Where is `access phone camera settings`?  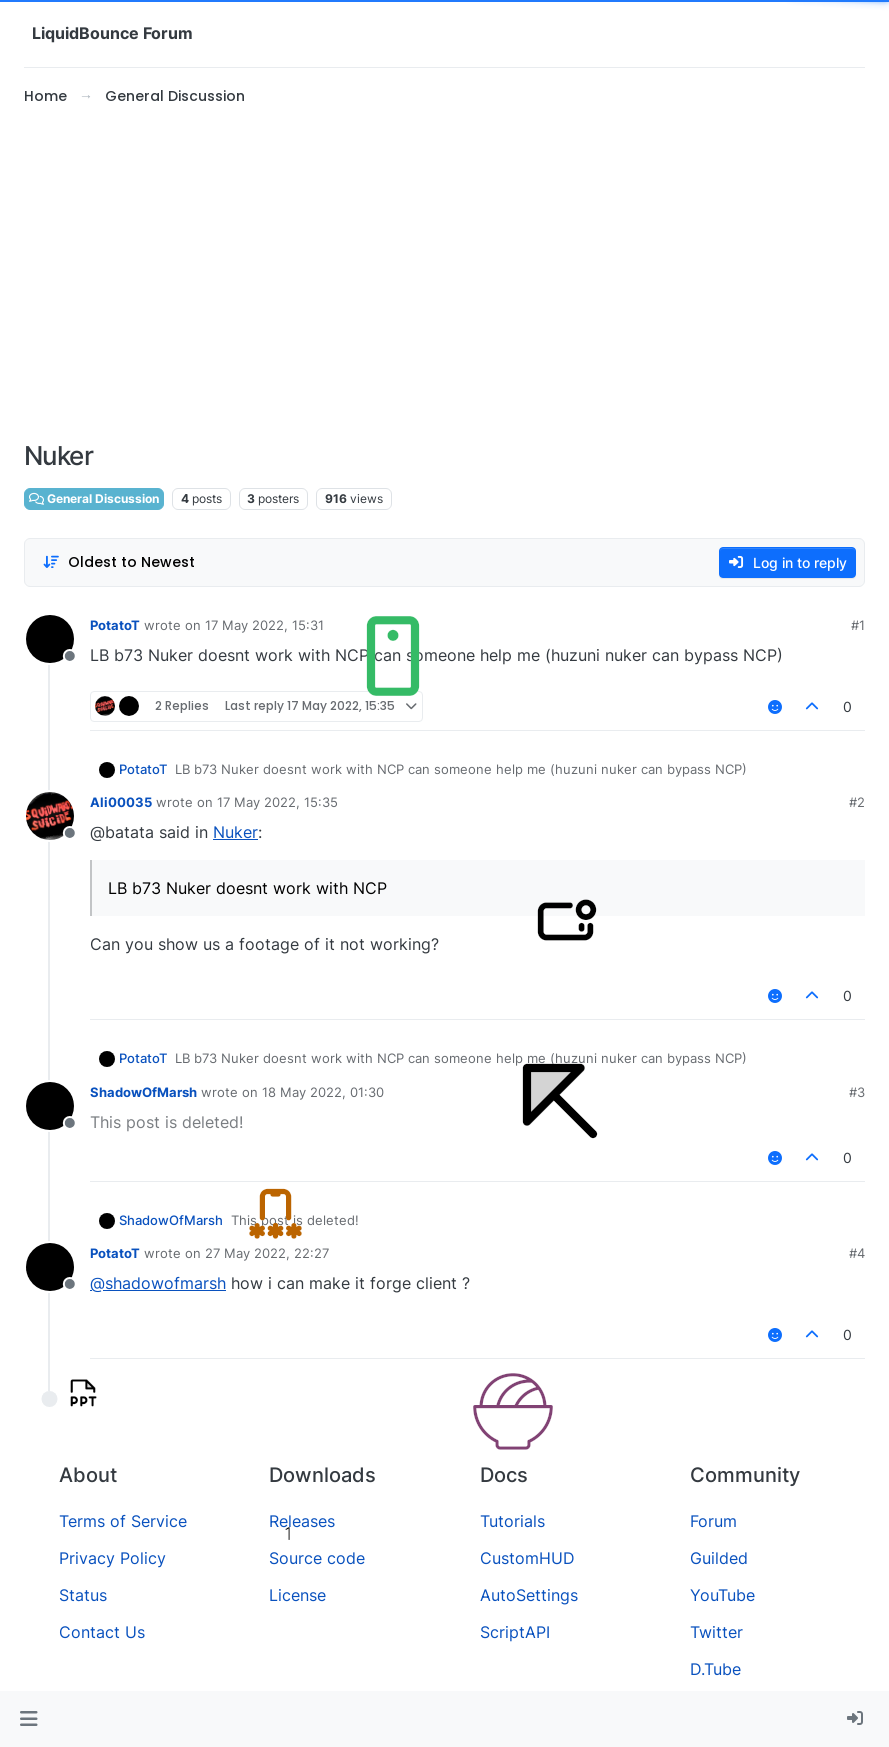 access phone camera settings is located at coordinates (567, 920).